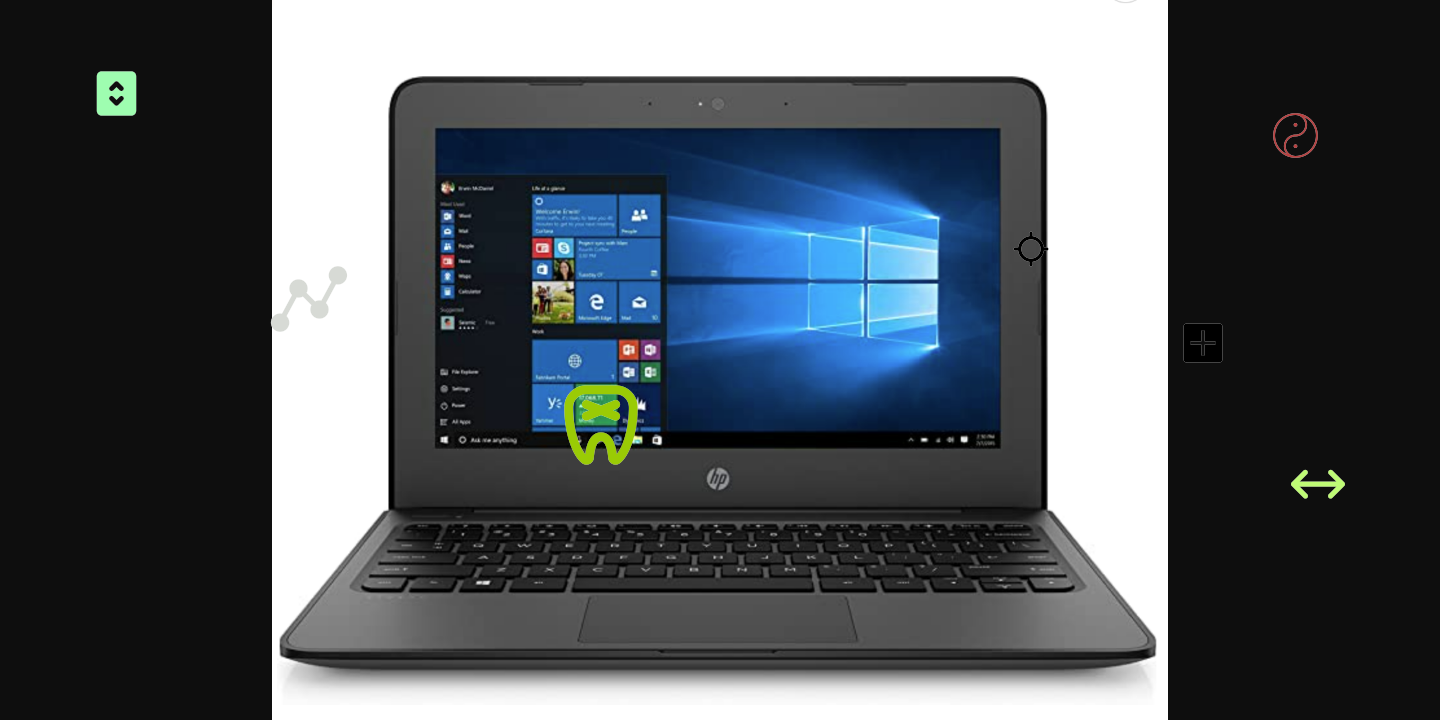 This screenshot has width=1440, height=720. What do you see at coordinates (1031, 249) in the screenshot?
I see `access current location` at bounding box center [1031, 249].